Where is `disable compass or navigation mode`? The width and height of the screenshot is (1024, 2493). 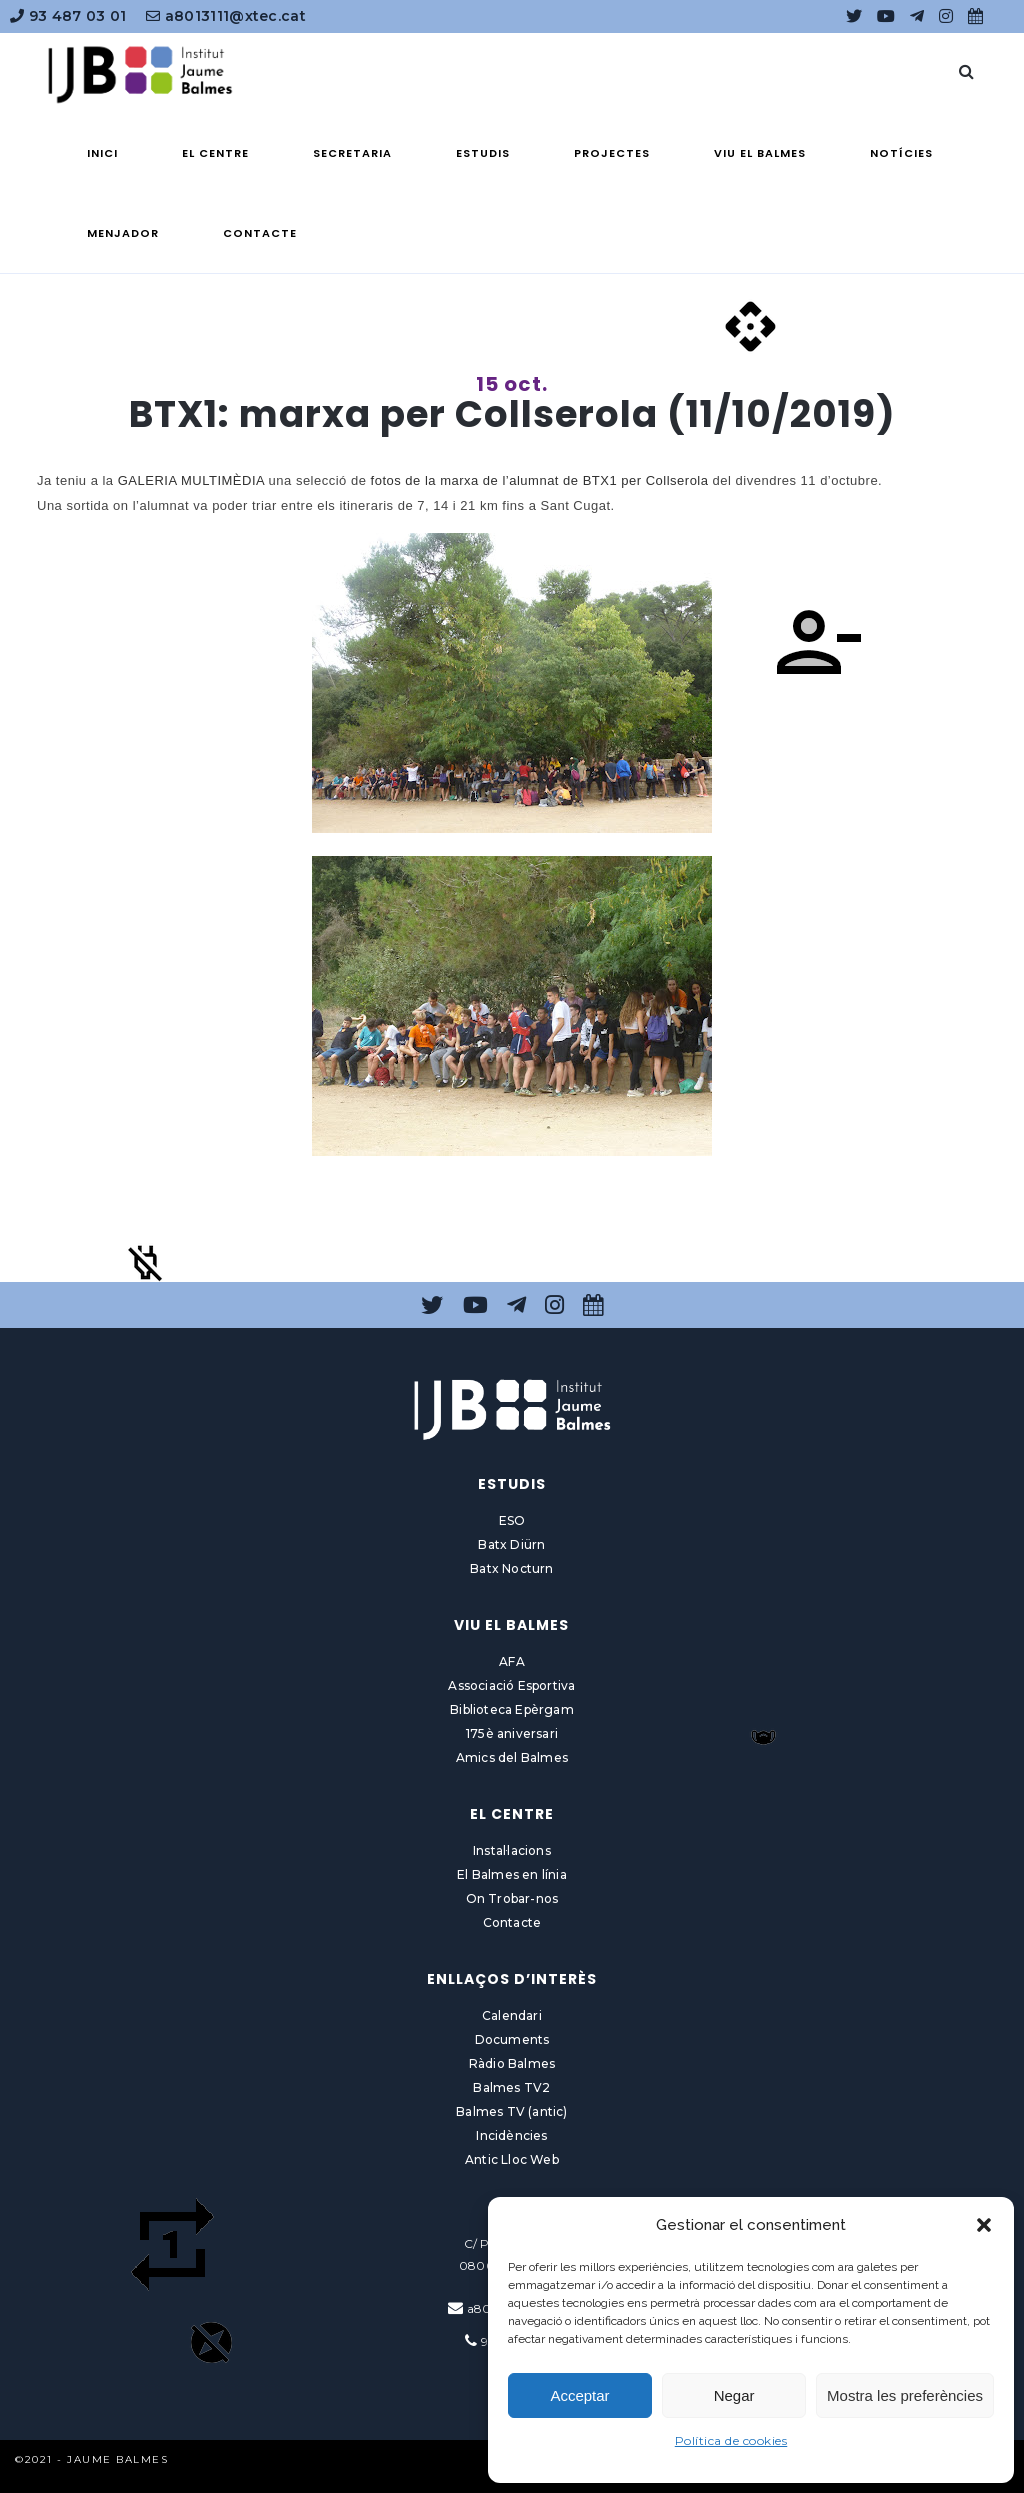 disable compass or navigation mode is located at coordinates (211, 2342).